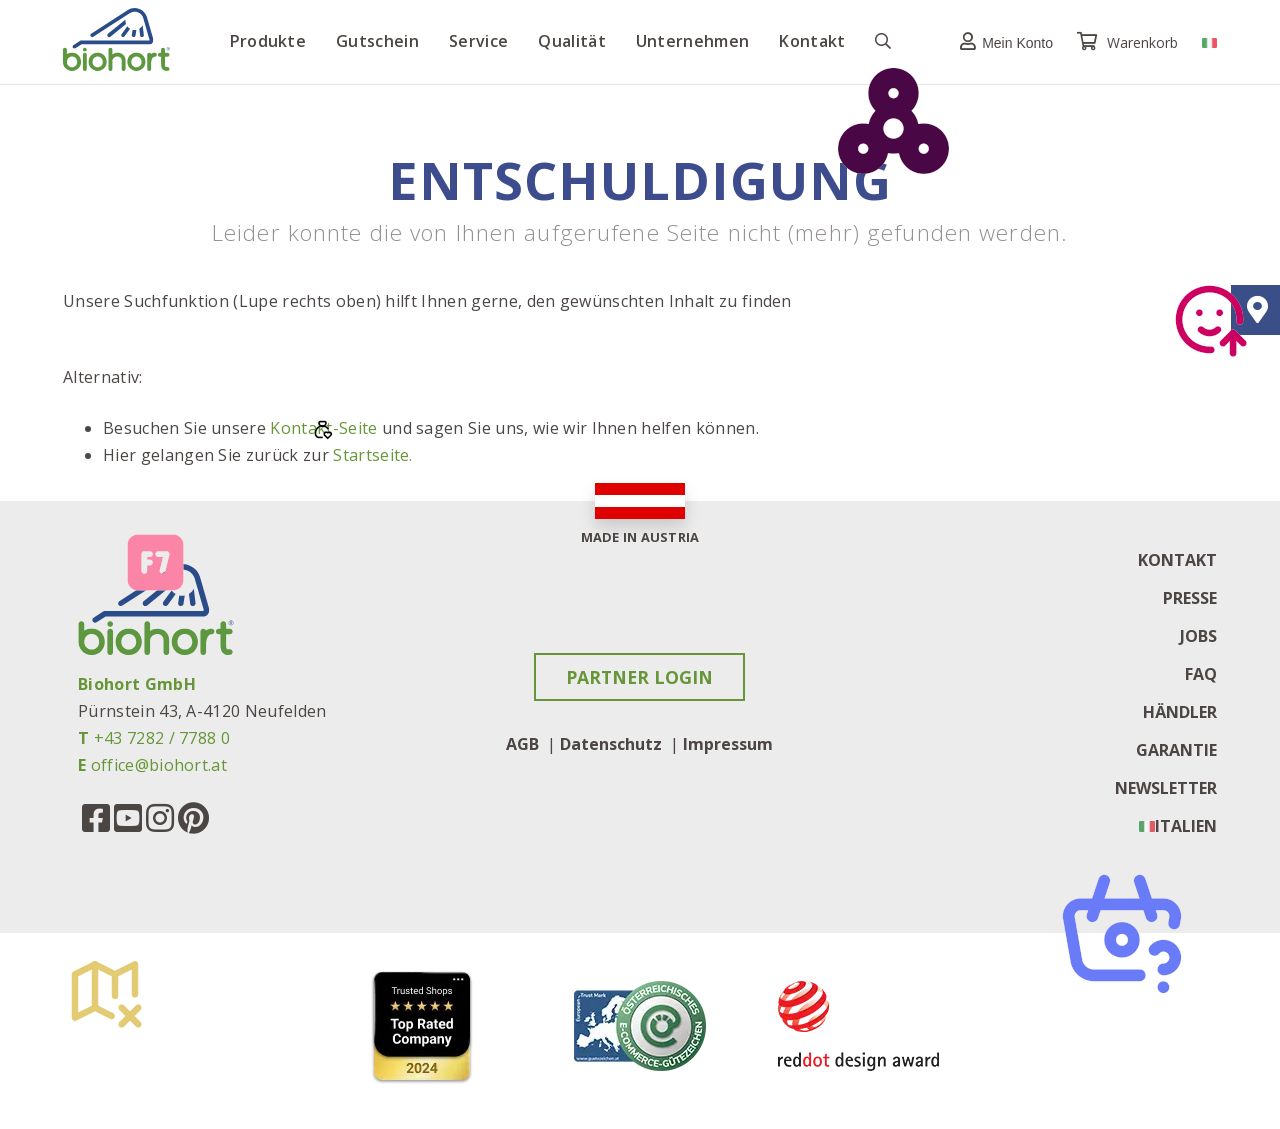 The height and width of the screenshot is (1129, 1280). What do you see at coordinates (155, 562) in the screenshot?
I see `F7 keyboard function key` at bounding box center [155, 562].